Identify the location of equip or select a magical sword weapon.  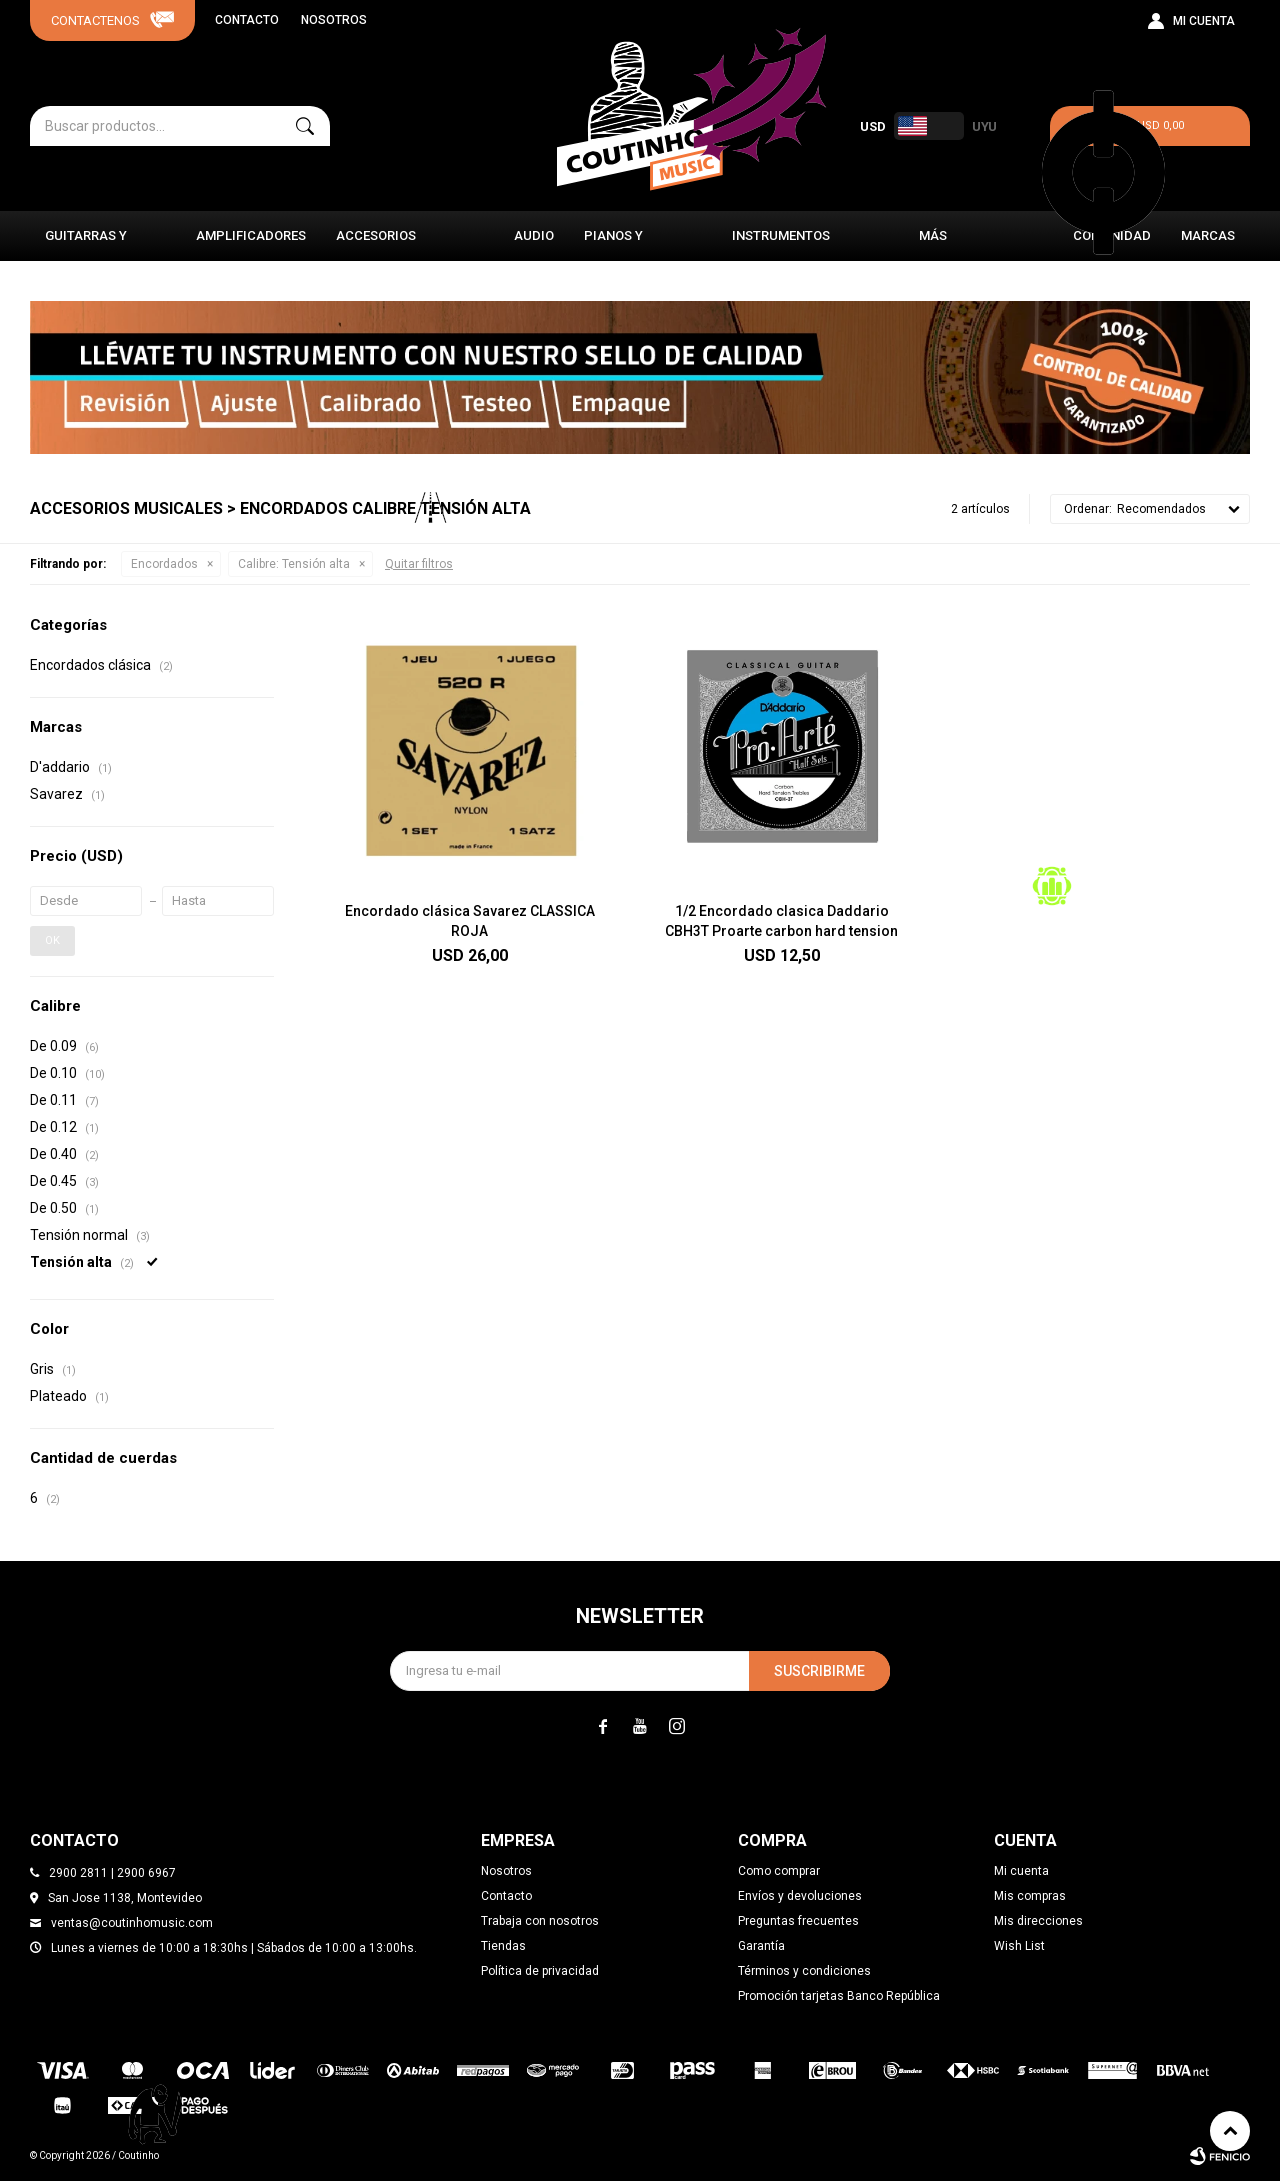
(759, 95).